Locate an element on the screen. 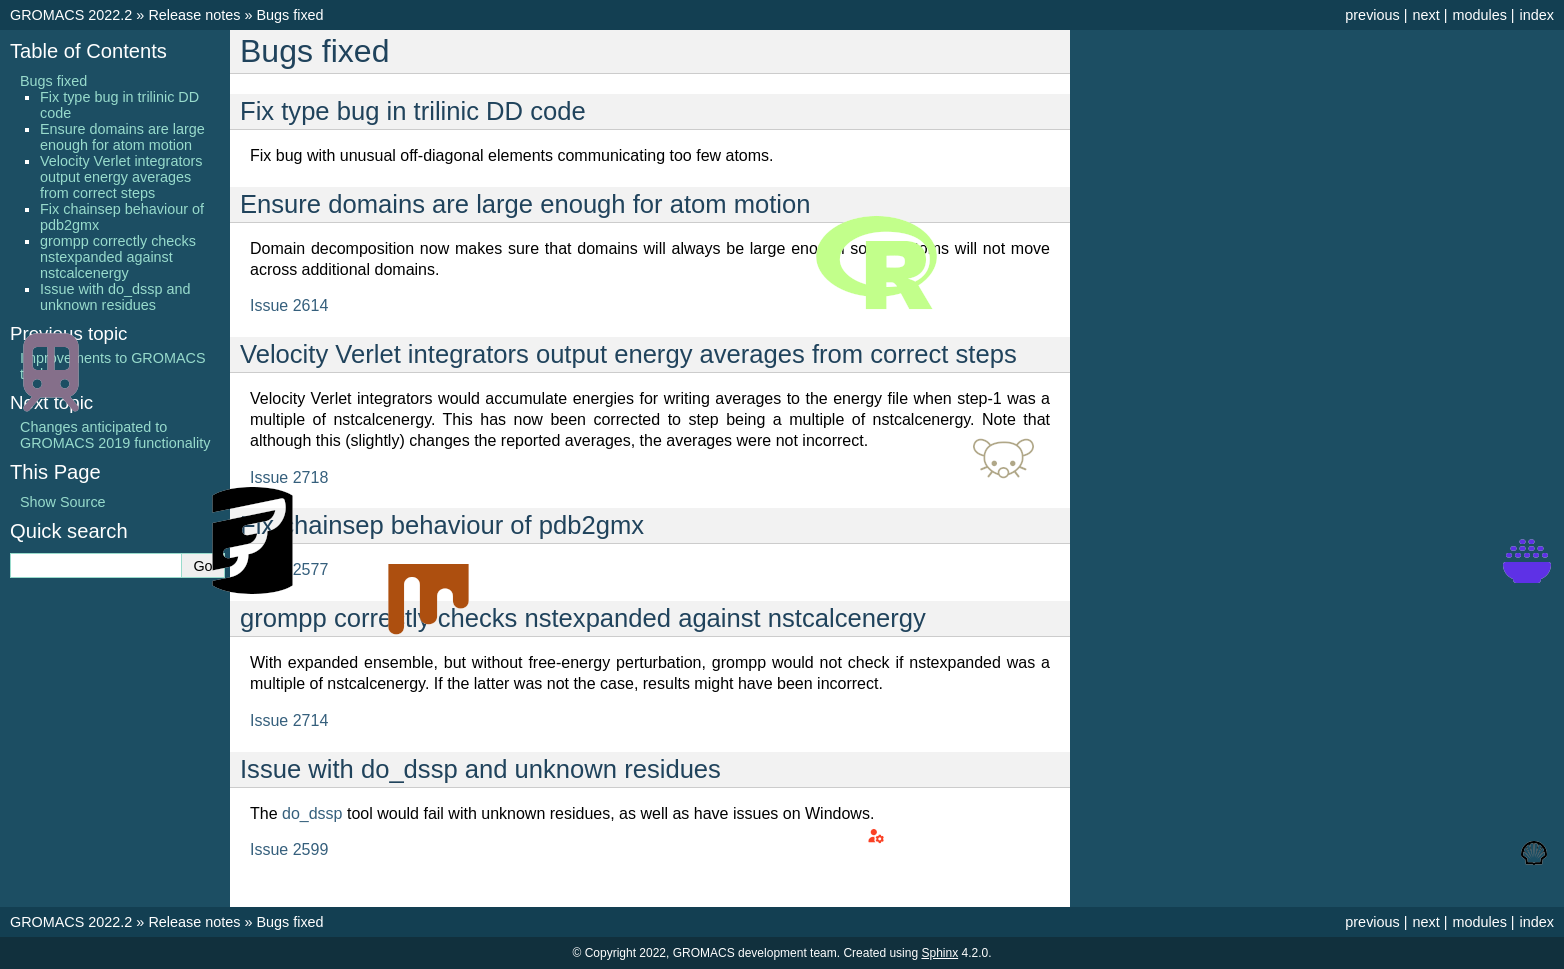  access user settings or preferences is located at coordinates (875, 835).